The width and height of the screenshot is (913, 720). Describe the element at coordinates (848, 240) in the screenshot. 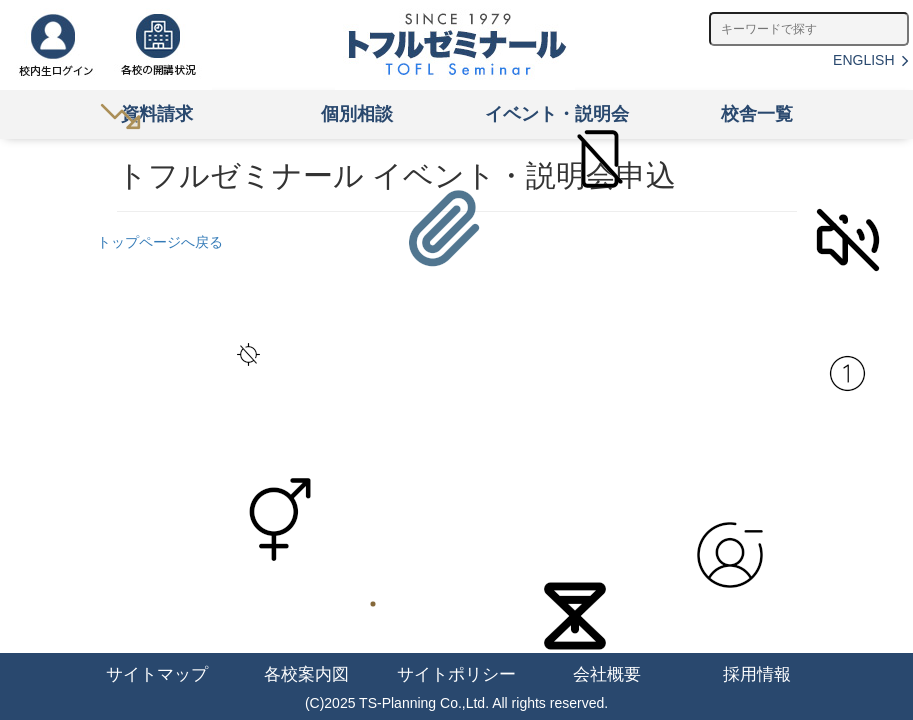

I see `mute audio or sound` at that location.